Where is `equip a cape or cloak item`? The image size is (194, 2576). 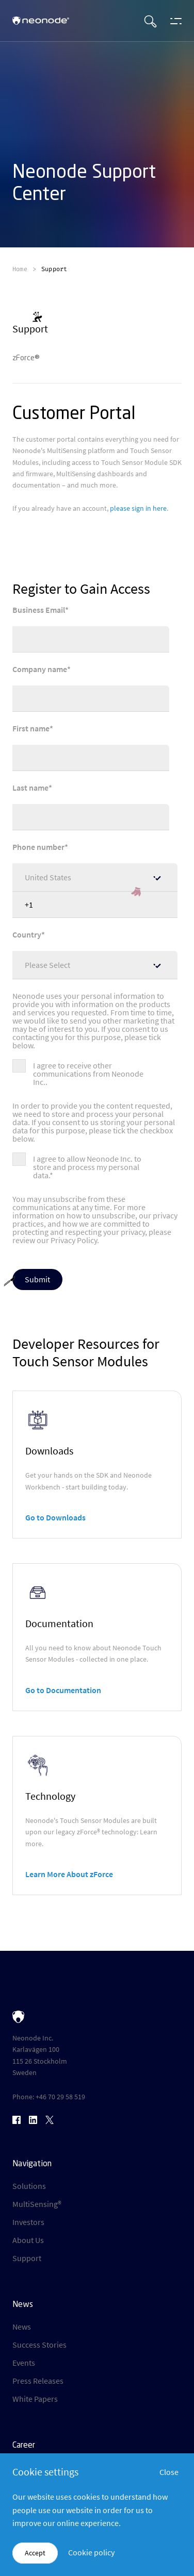
equip a cape or cloak item is located at coordinates (136, 892).